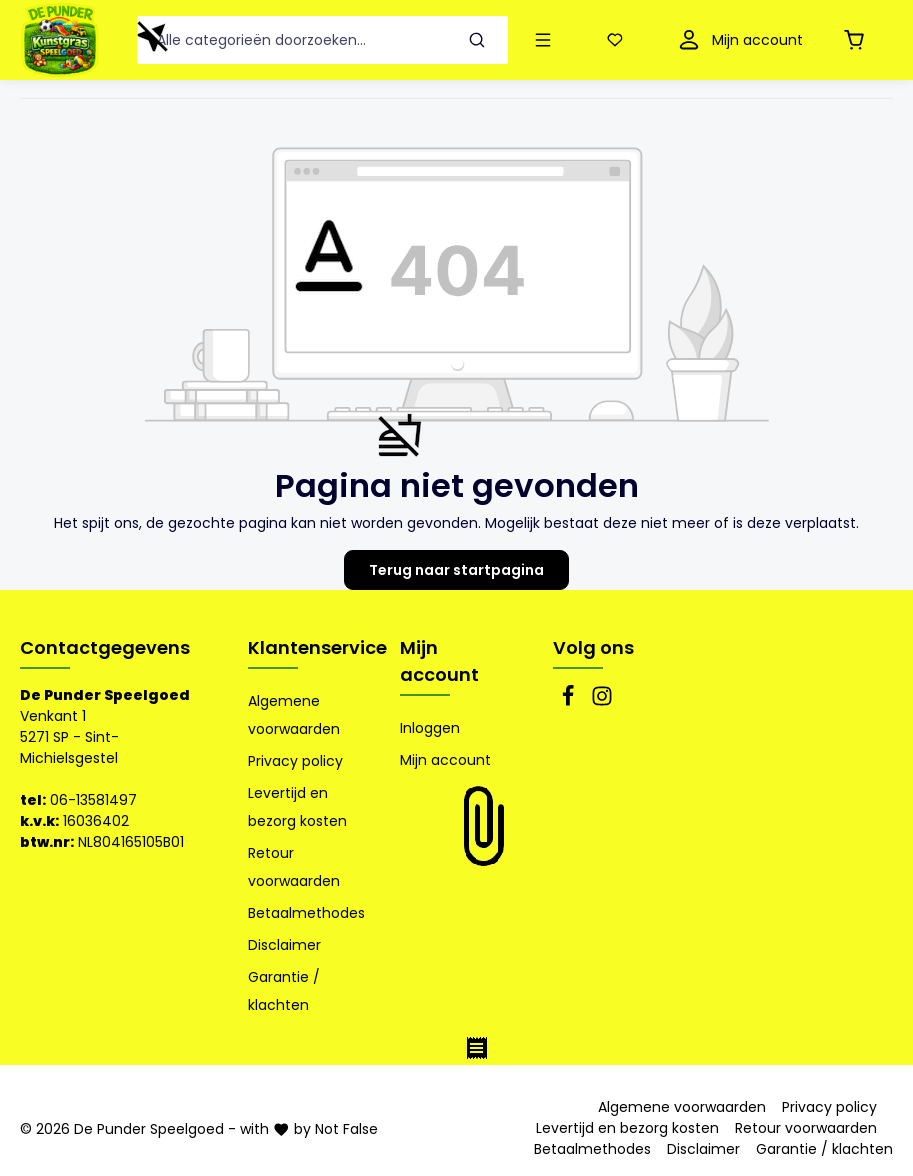 Image resolution: width=913 pixels, height=1176 pixels. I want to click on change text formatting options, so click(329, 258).